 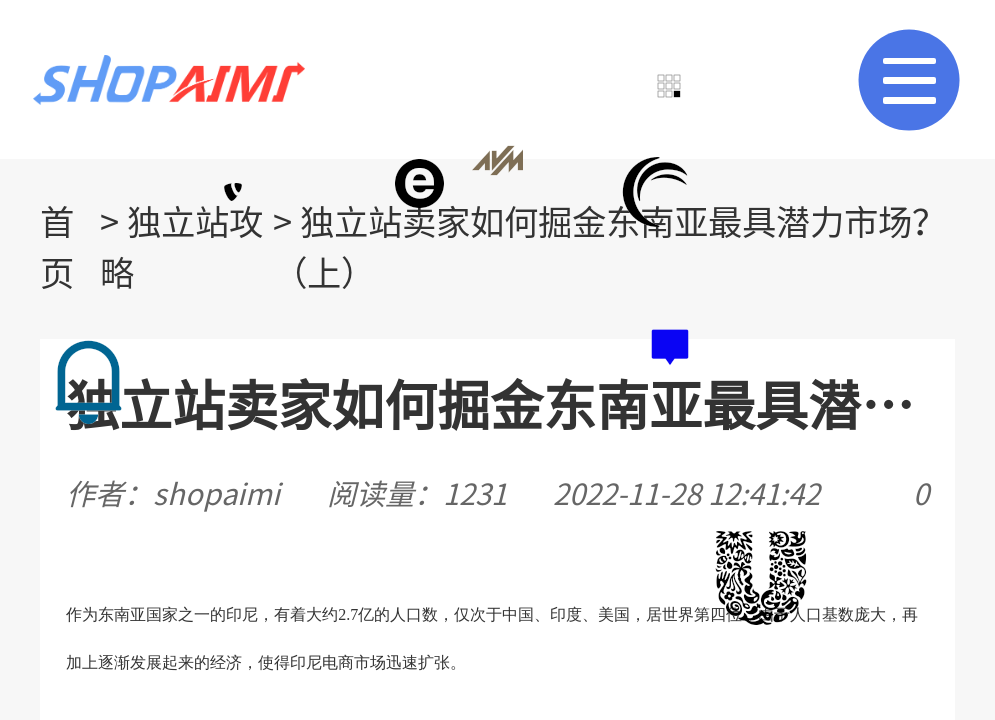 What do you see at coordinates (419, 183) in the screenshot?
I see `Embarcadero Technologies company logo` at bounding box center [419, 183].